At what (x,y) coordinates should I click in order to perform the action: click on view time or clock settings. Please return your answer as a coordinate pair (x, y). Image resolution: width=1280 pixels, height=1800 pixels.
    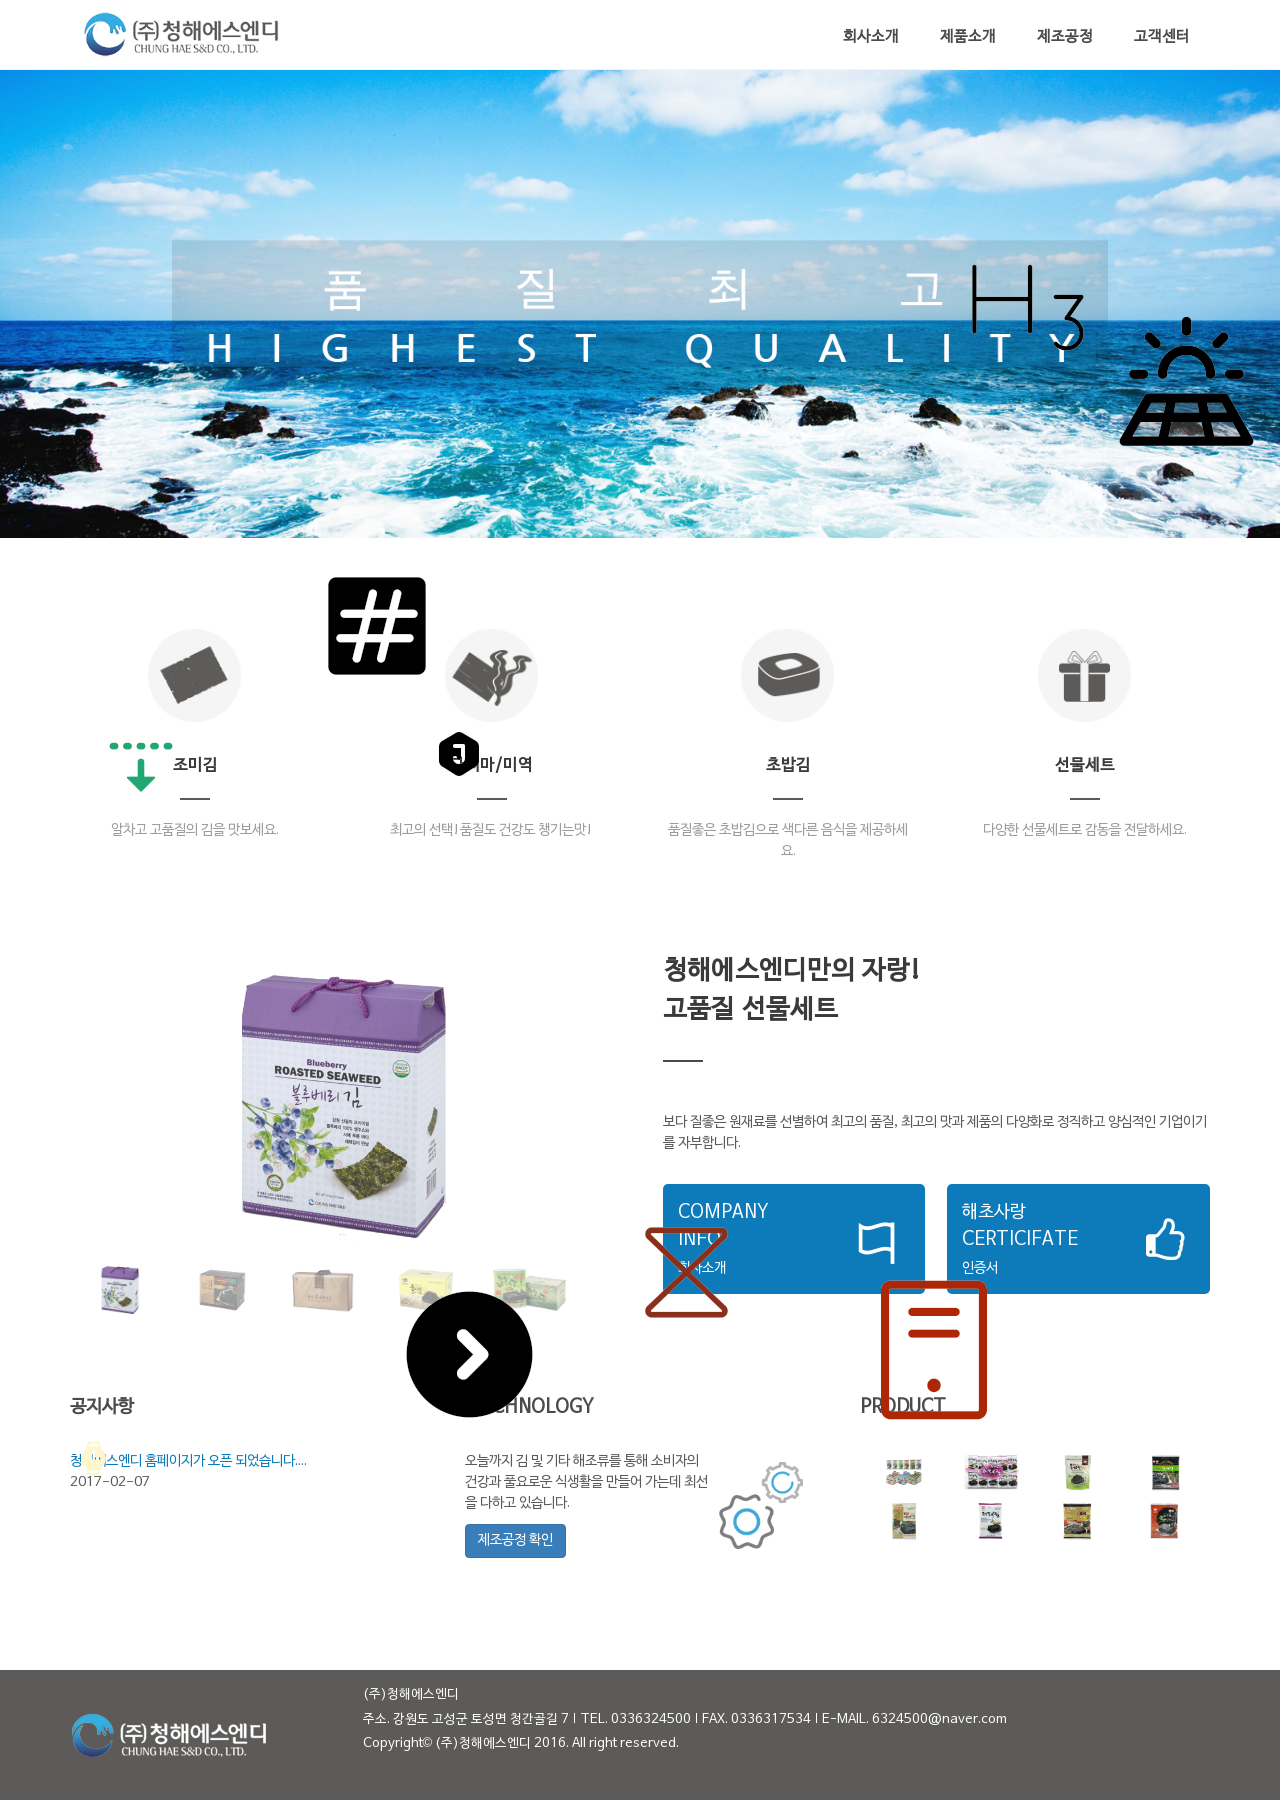
    Looking at the image, I should click on (93, 1458).